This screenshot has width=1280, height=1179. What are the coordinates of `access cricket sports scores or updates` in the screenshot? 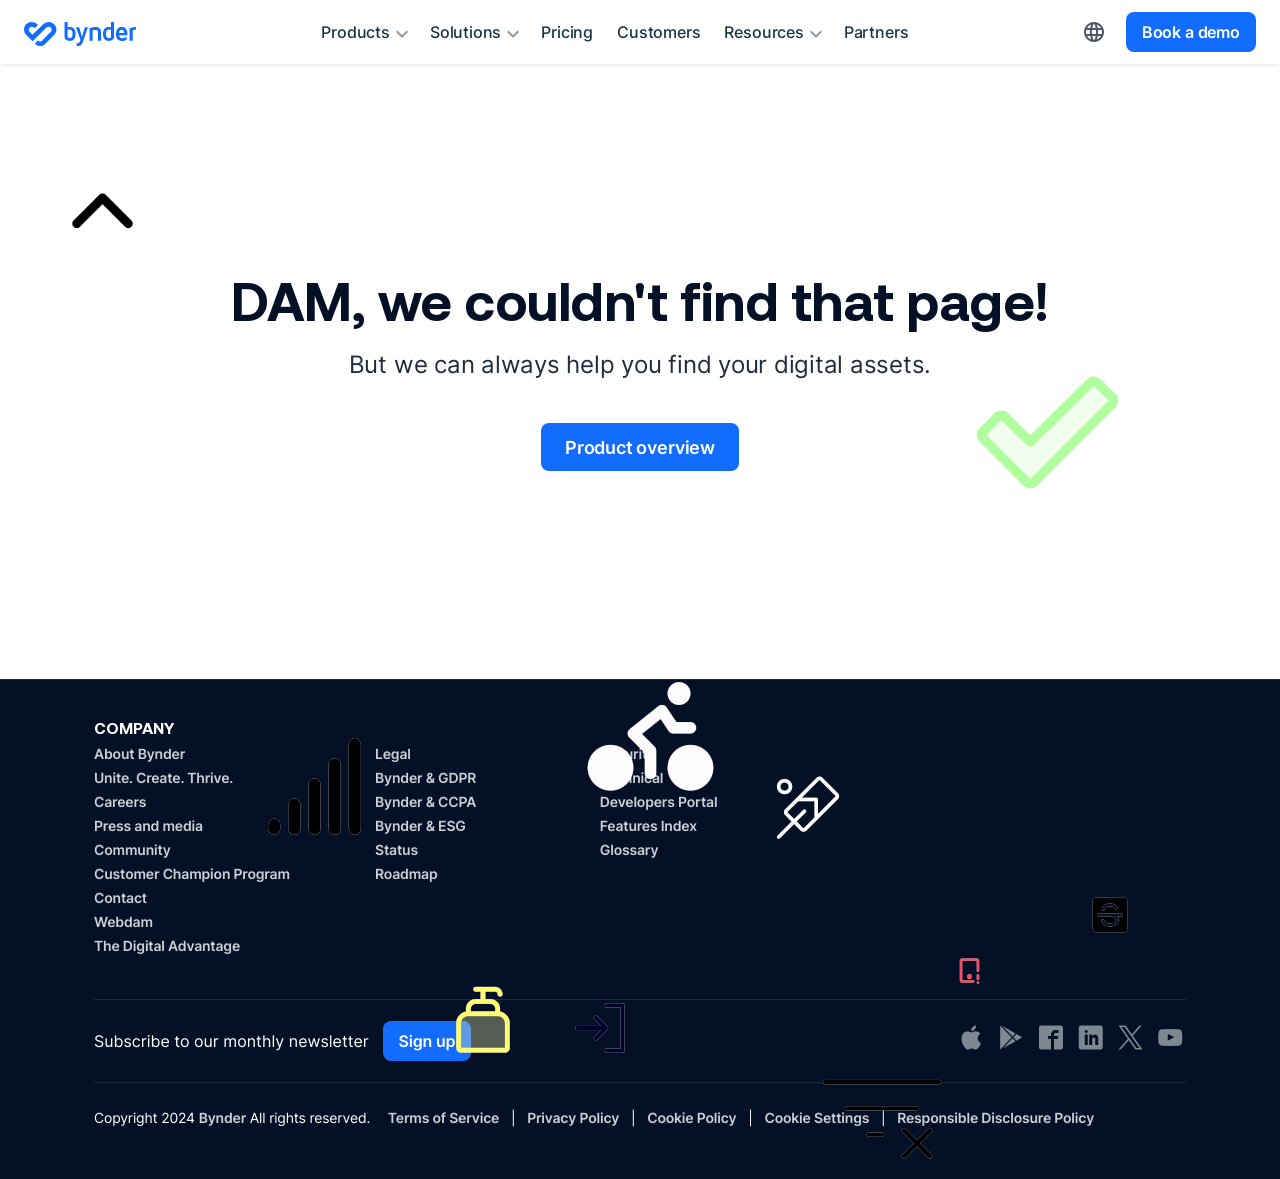 It's located at (804, 806).